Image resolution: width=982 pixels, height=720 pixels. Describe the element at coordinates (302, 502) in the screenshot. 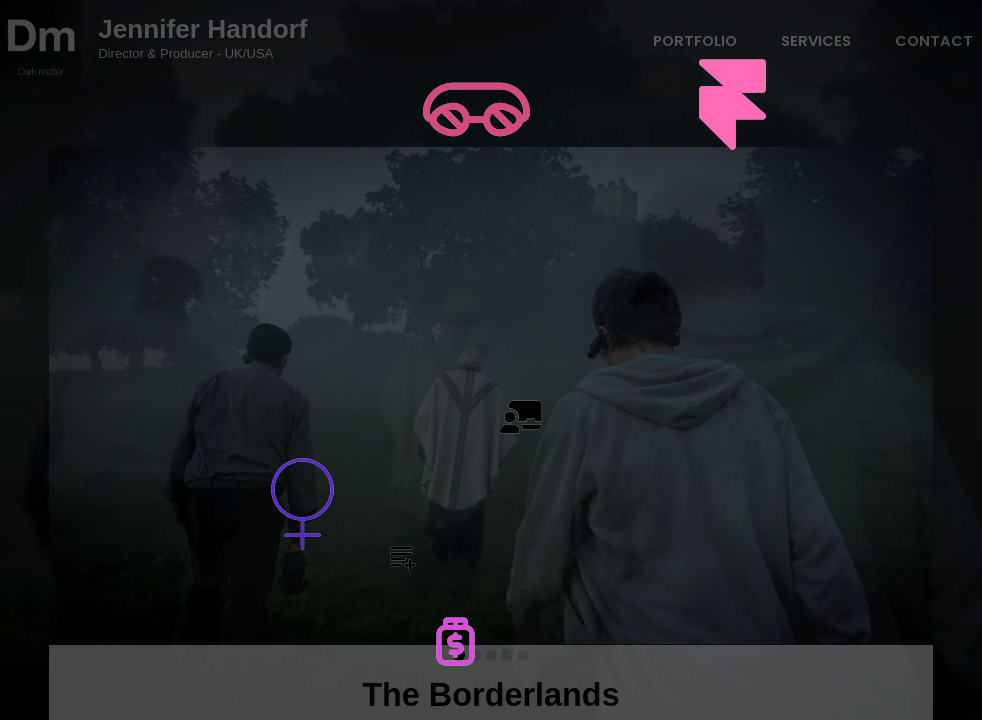

I see `select female gender option` at that location.